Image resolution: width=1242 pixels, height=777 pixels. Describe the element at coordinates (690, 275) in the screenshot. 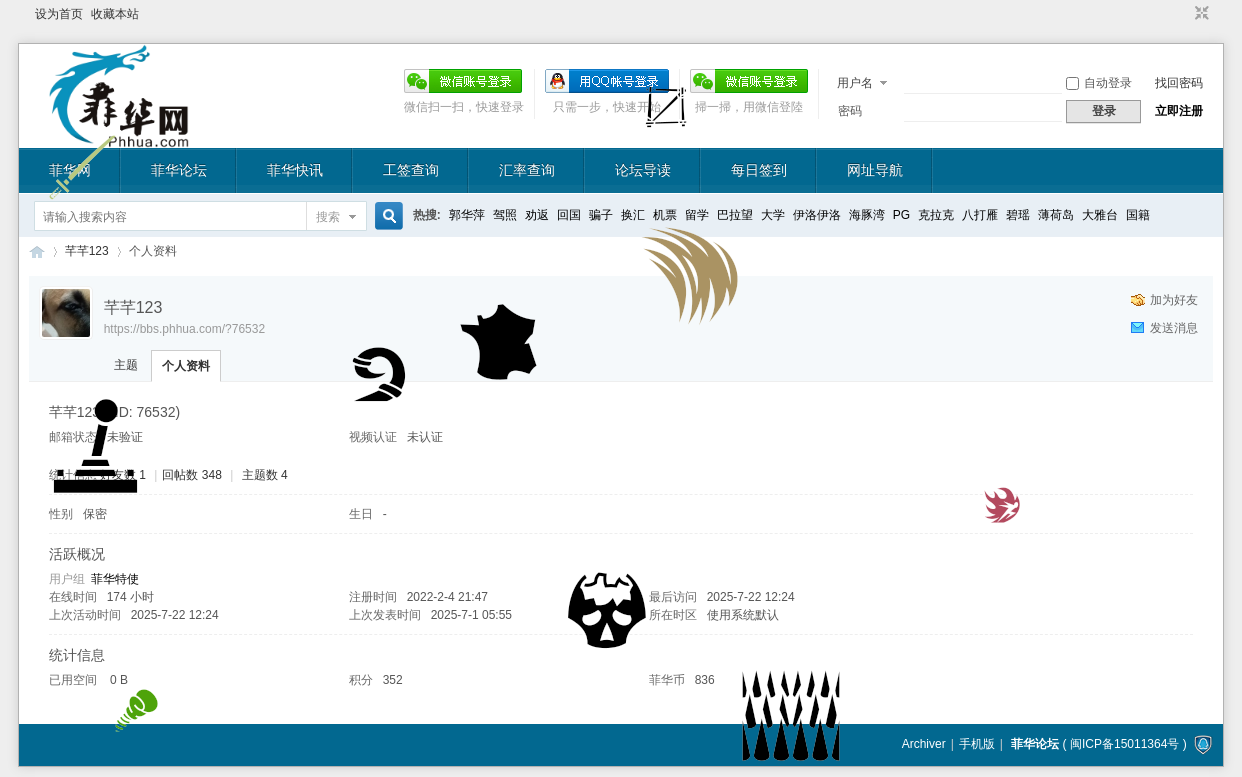

I see `indicates a wound or injury status effect` at that location.